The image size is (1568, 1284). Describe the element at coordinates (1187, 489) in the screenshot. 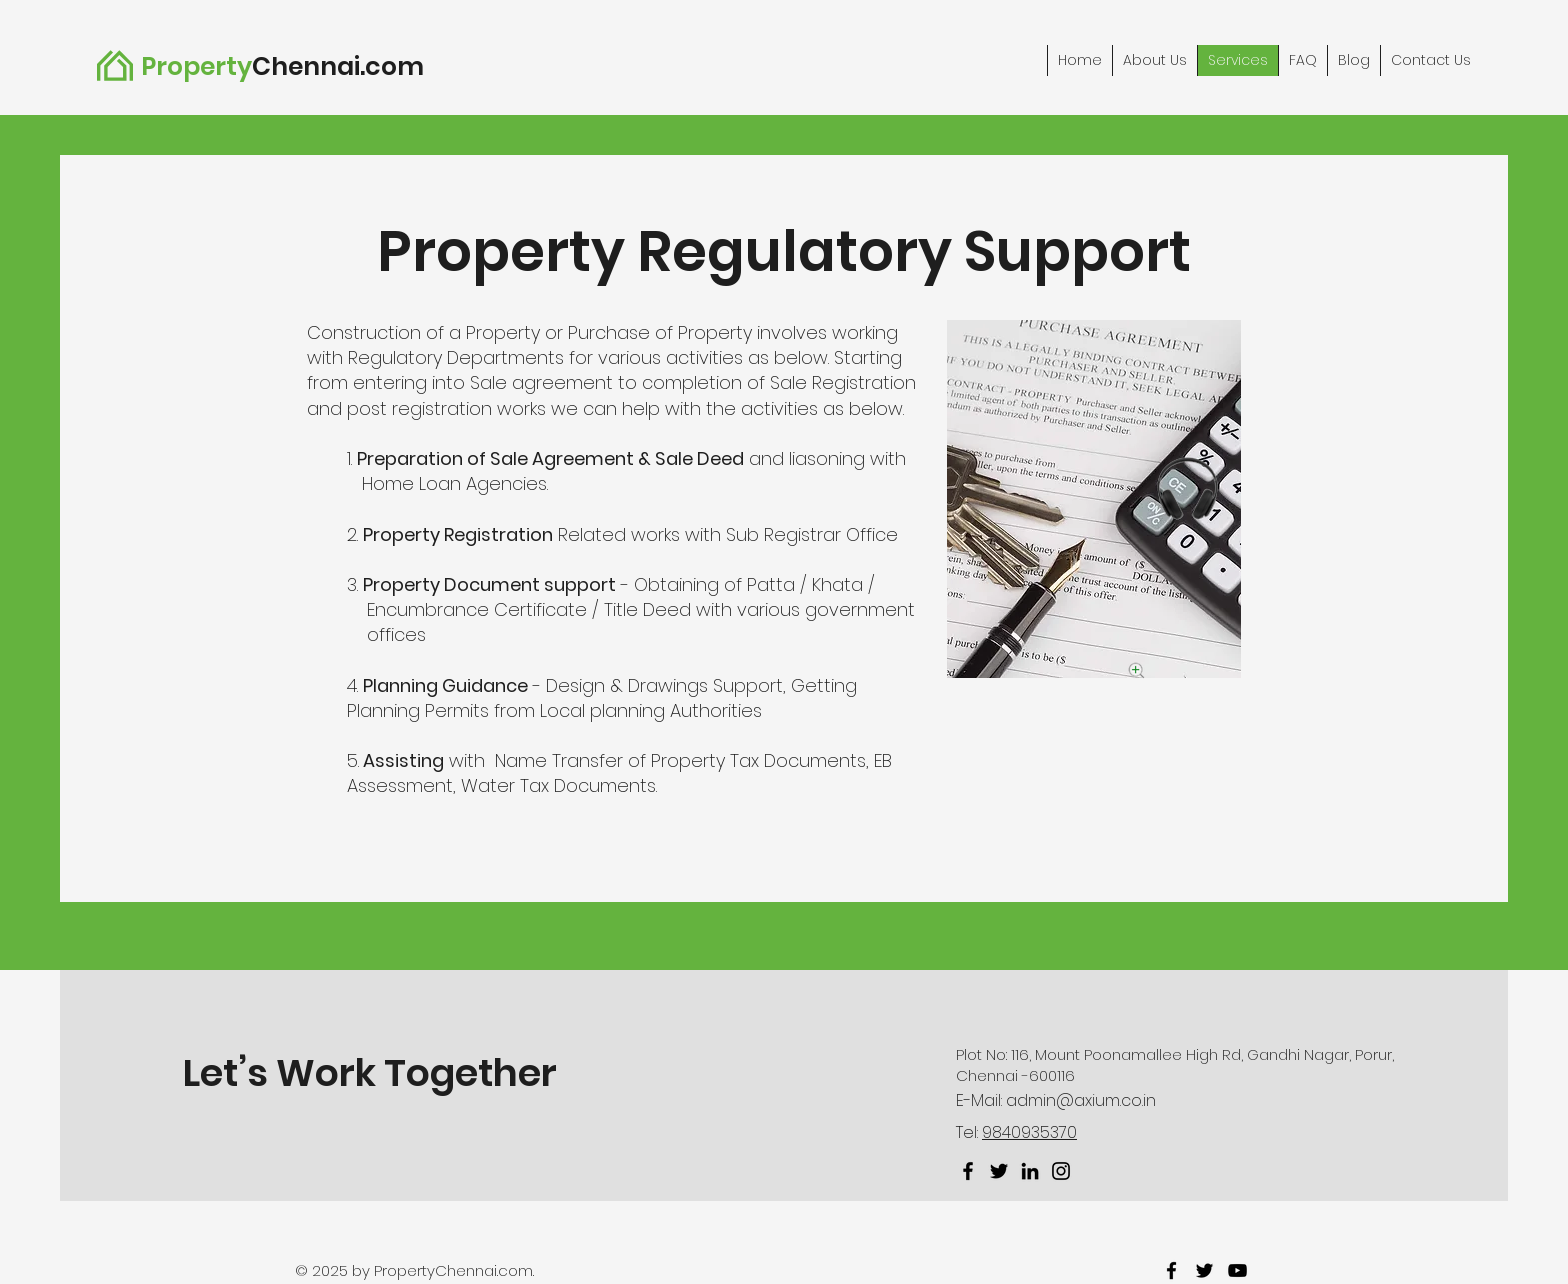

I see `connect bluetooth headphones` at that location.